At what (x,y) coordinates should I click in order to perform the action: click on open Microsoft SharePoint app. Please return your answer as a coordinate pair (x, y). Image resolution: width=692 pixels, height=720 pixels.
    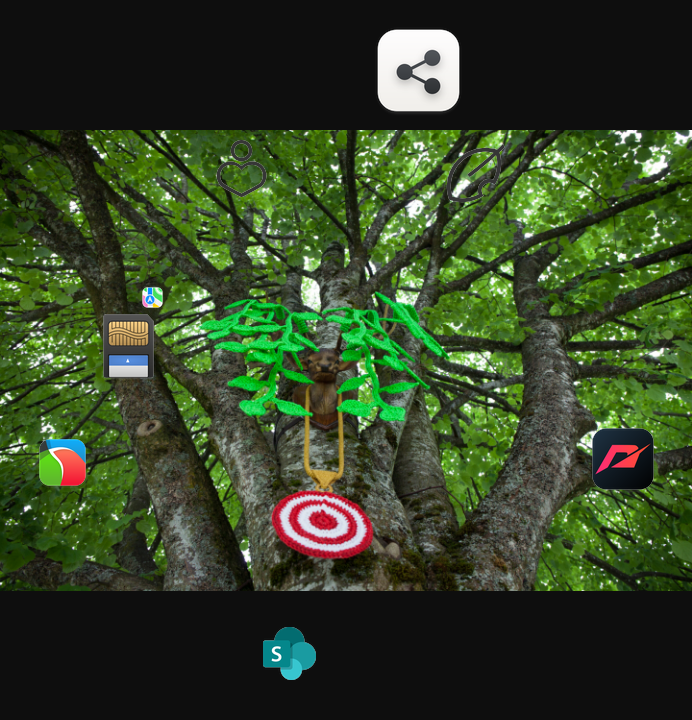
    Looking at the image, I should click on (289, 653).